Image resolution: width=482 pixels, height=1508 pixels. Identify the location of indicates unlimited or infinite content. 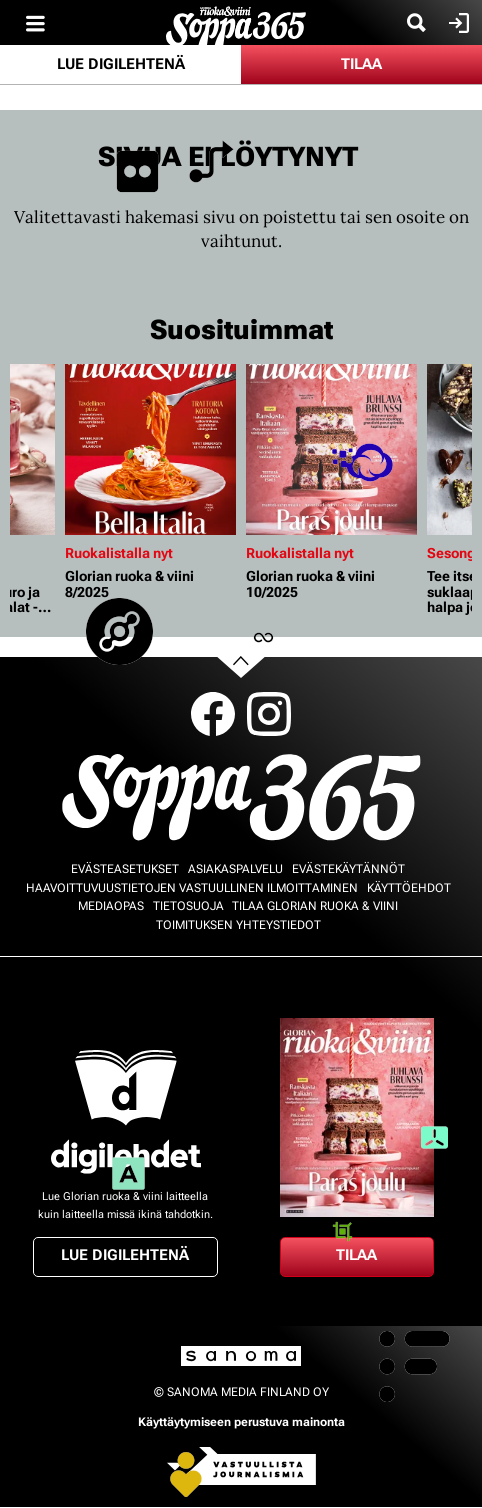
(263, 637).